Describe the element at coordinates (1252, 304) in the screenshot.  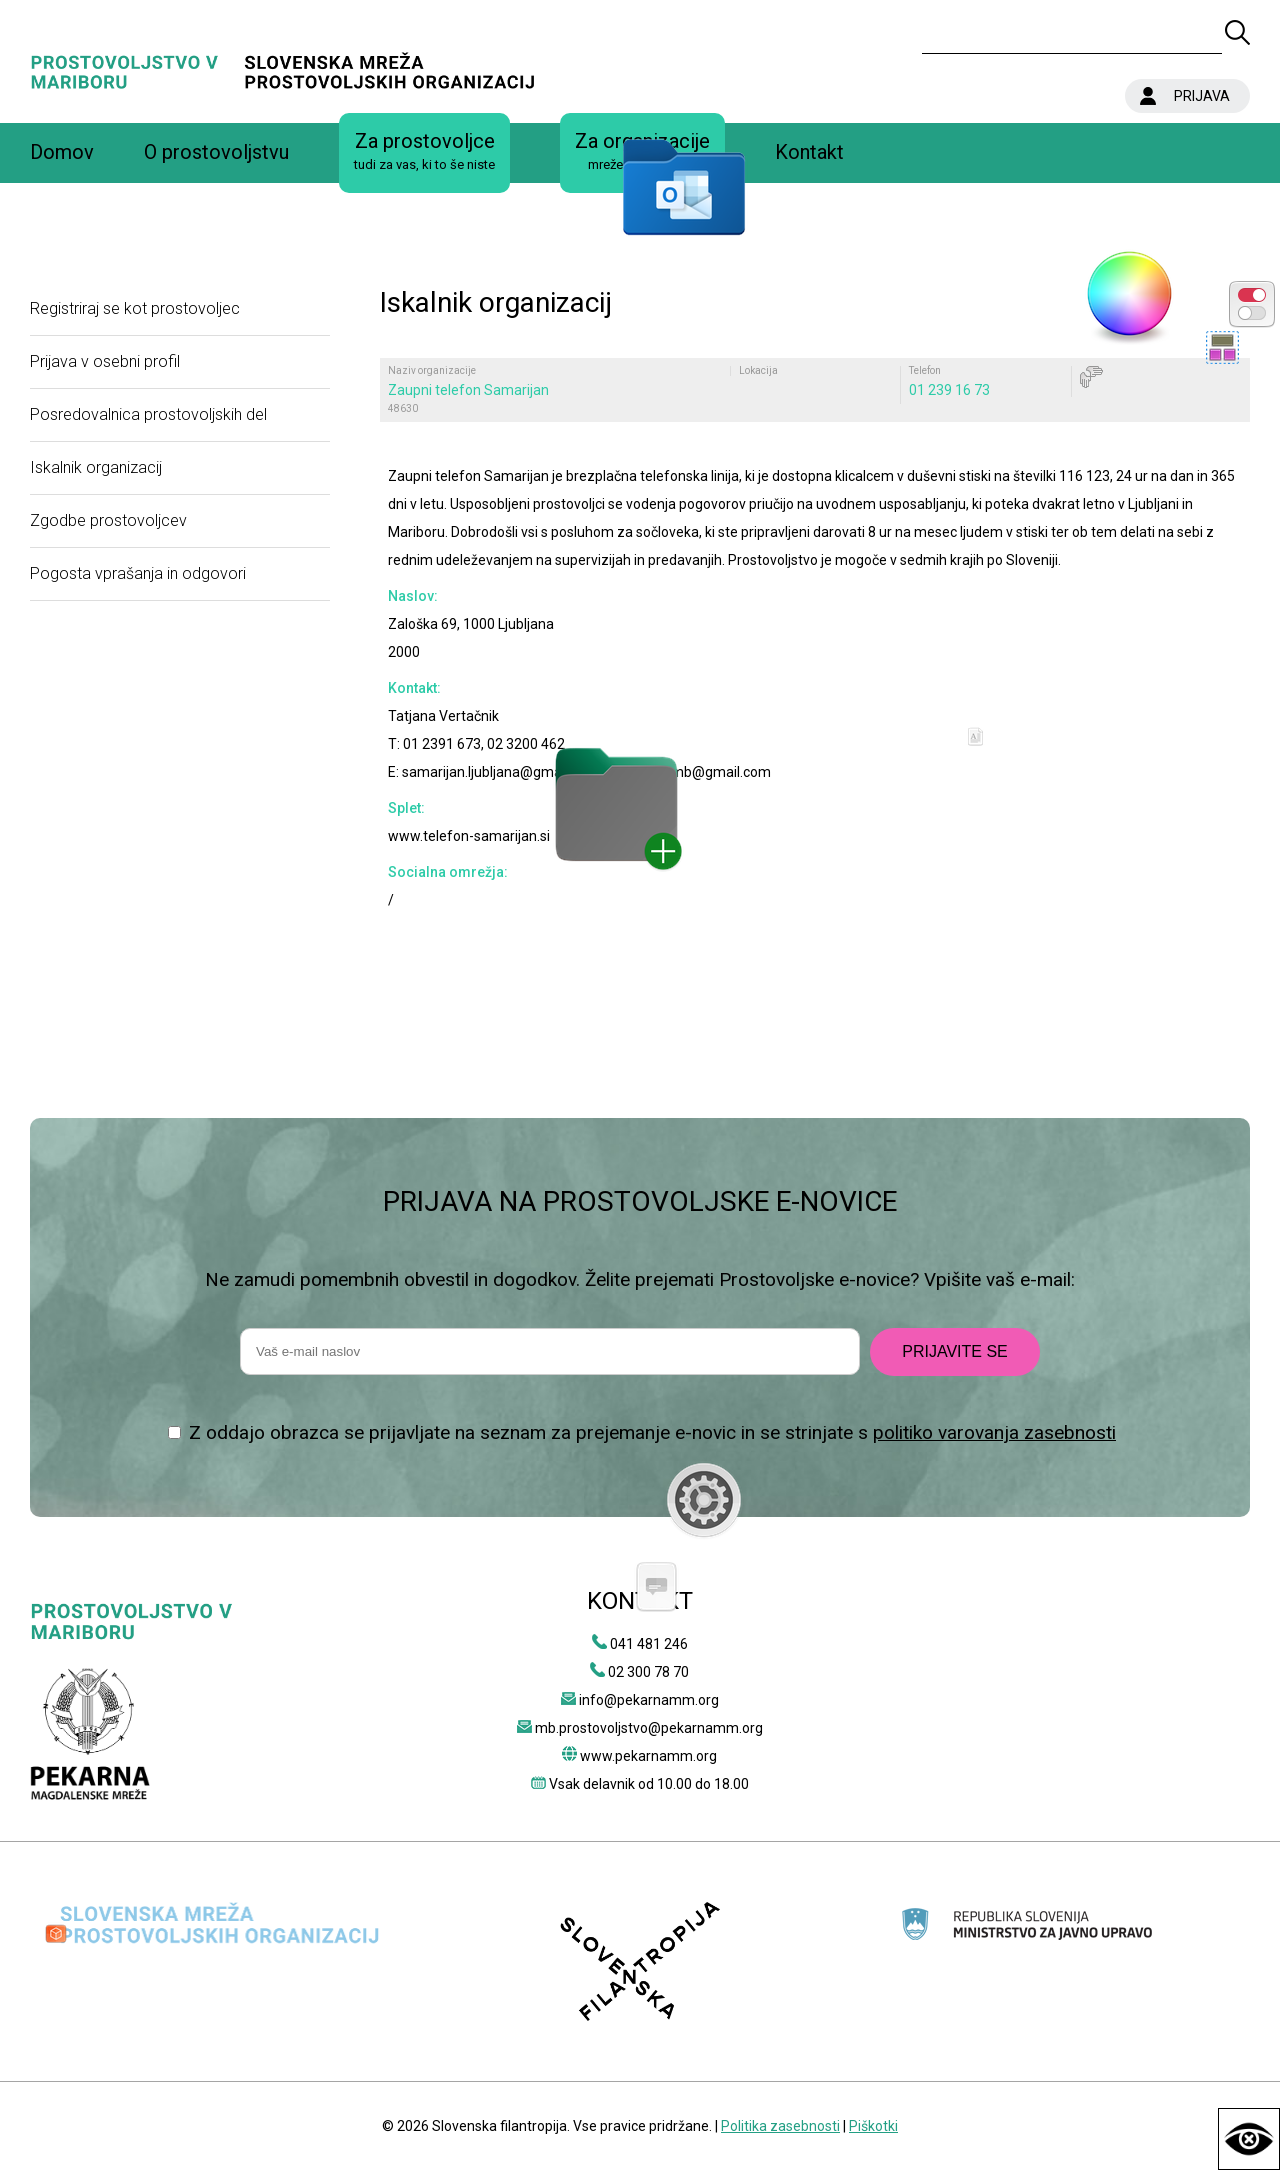
I see `open unity tweak tool settings` at that location.